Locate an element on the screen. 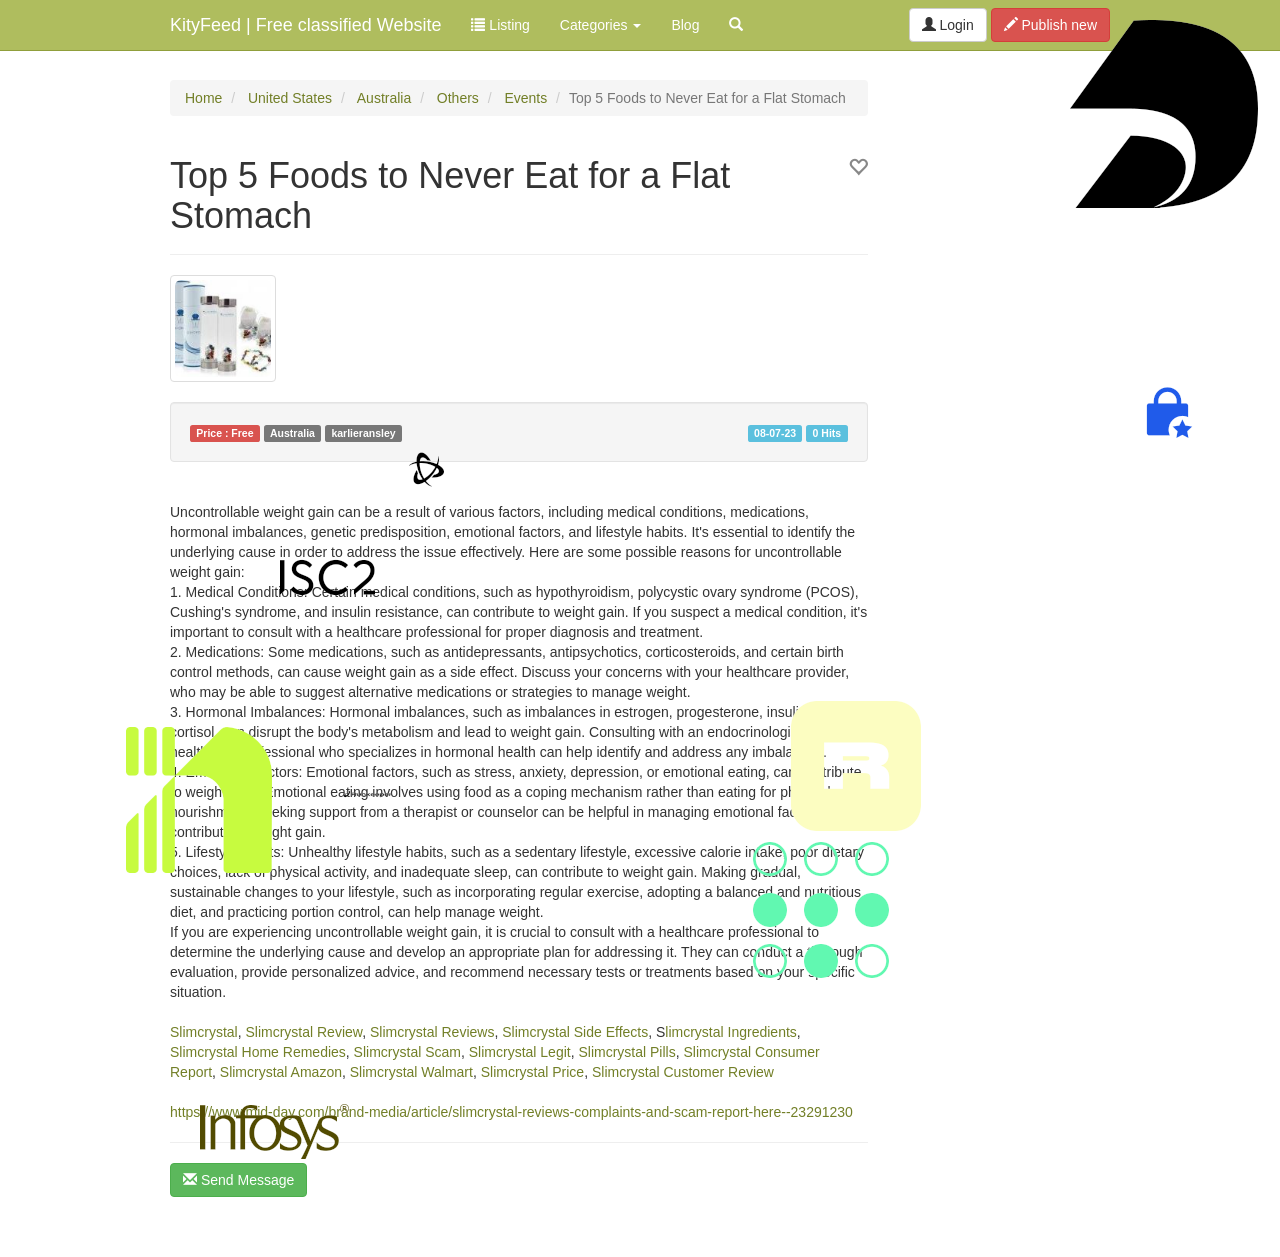  open the rarible NFT marketplace app is located at coordinates (856, 766).